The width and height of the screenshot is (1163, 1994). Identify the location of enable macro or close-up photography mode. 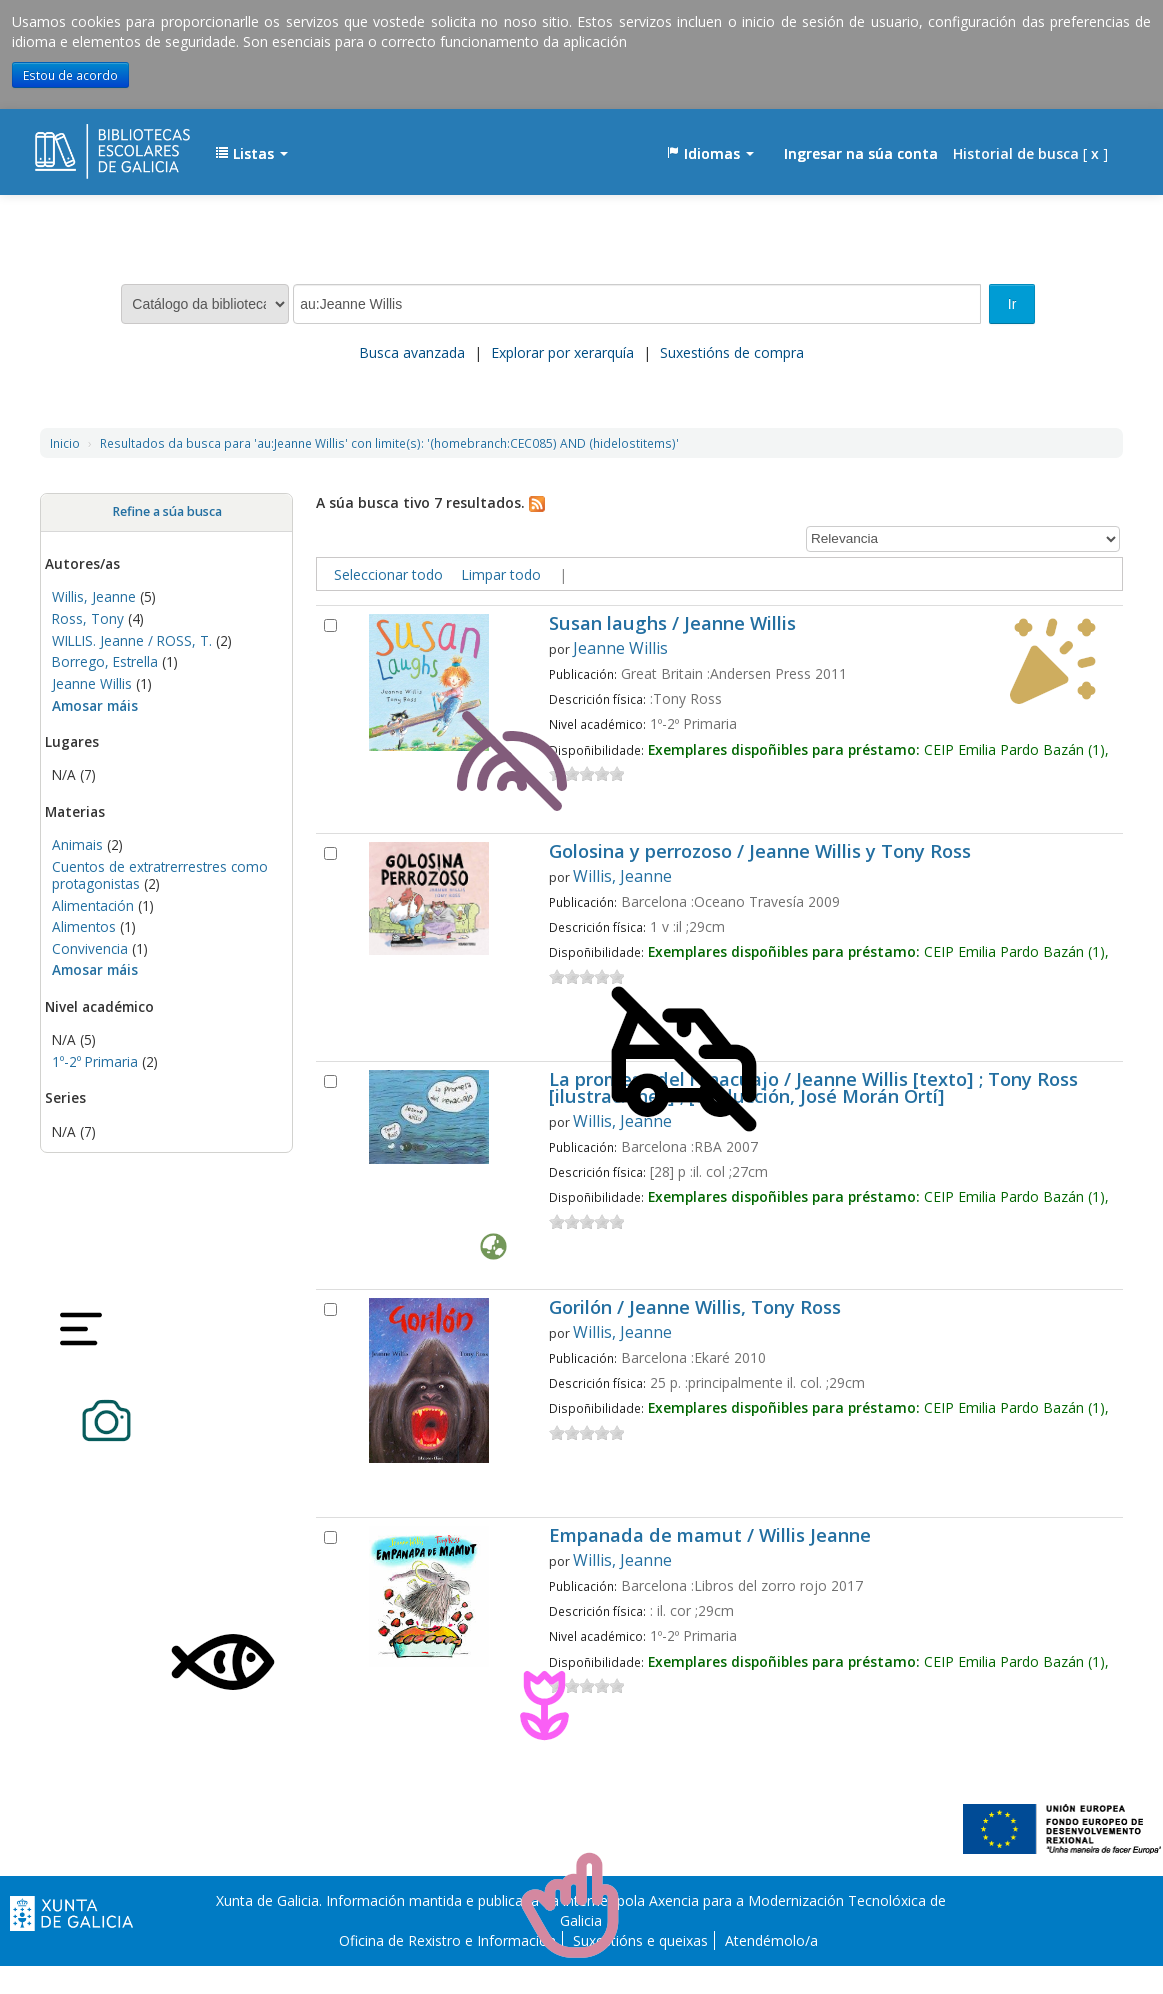
(544, 1705).